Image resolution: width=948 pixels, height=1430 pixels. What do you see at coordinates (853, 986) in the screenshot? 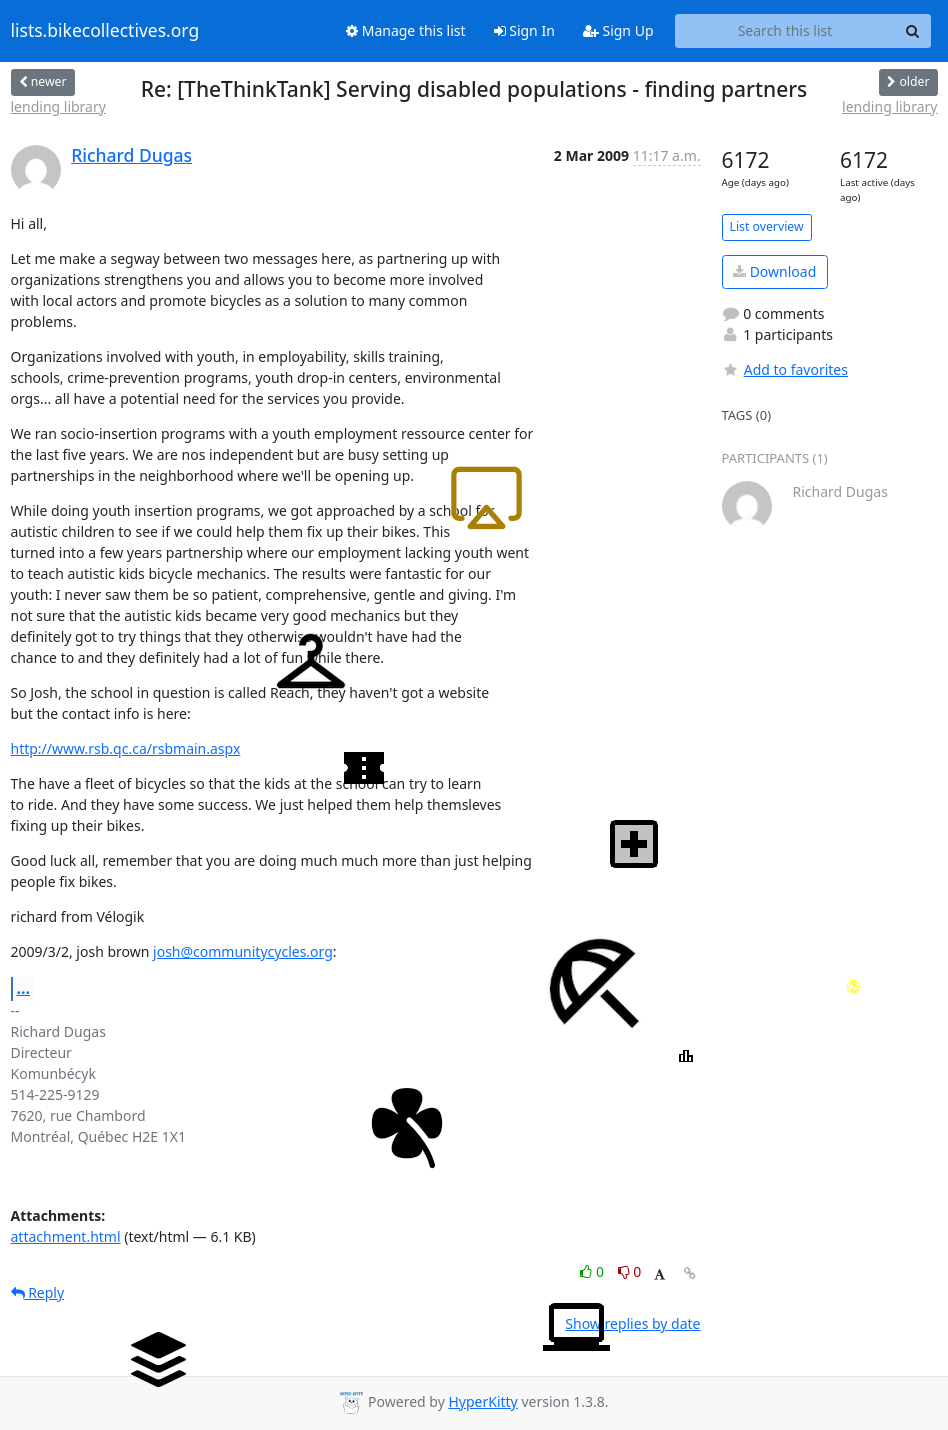
I see `access volleyball or beach sports content` at bounding box center [853, 986].